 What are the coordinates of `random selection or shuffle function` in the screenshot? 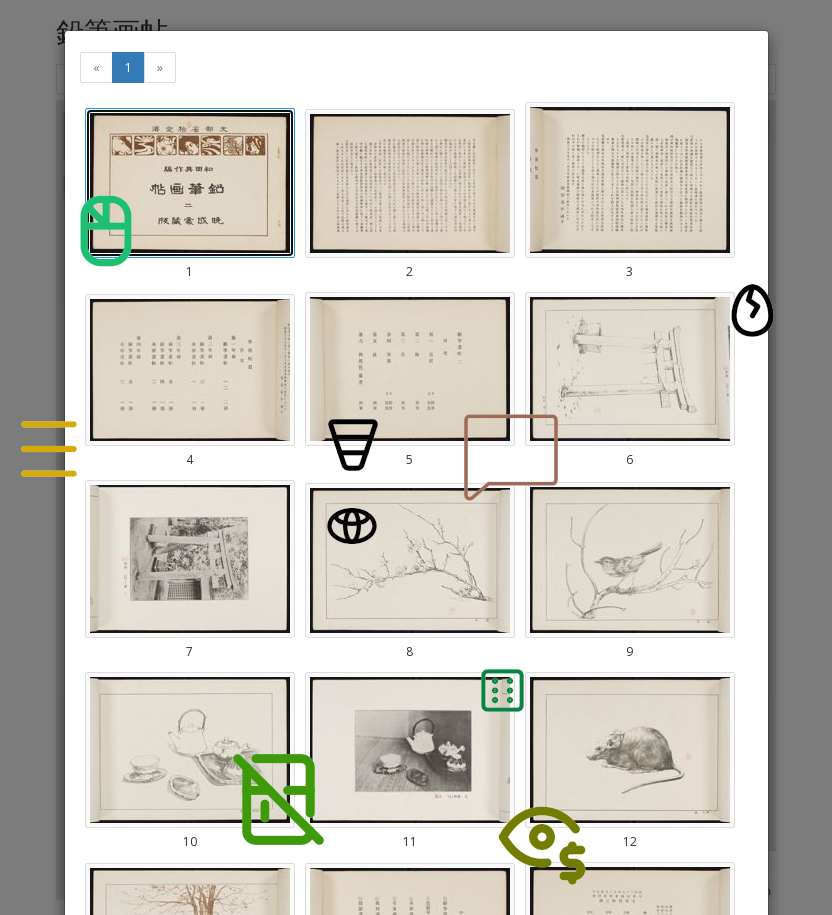 It's located at (502, 690).